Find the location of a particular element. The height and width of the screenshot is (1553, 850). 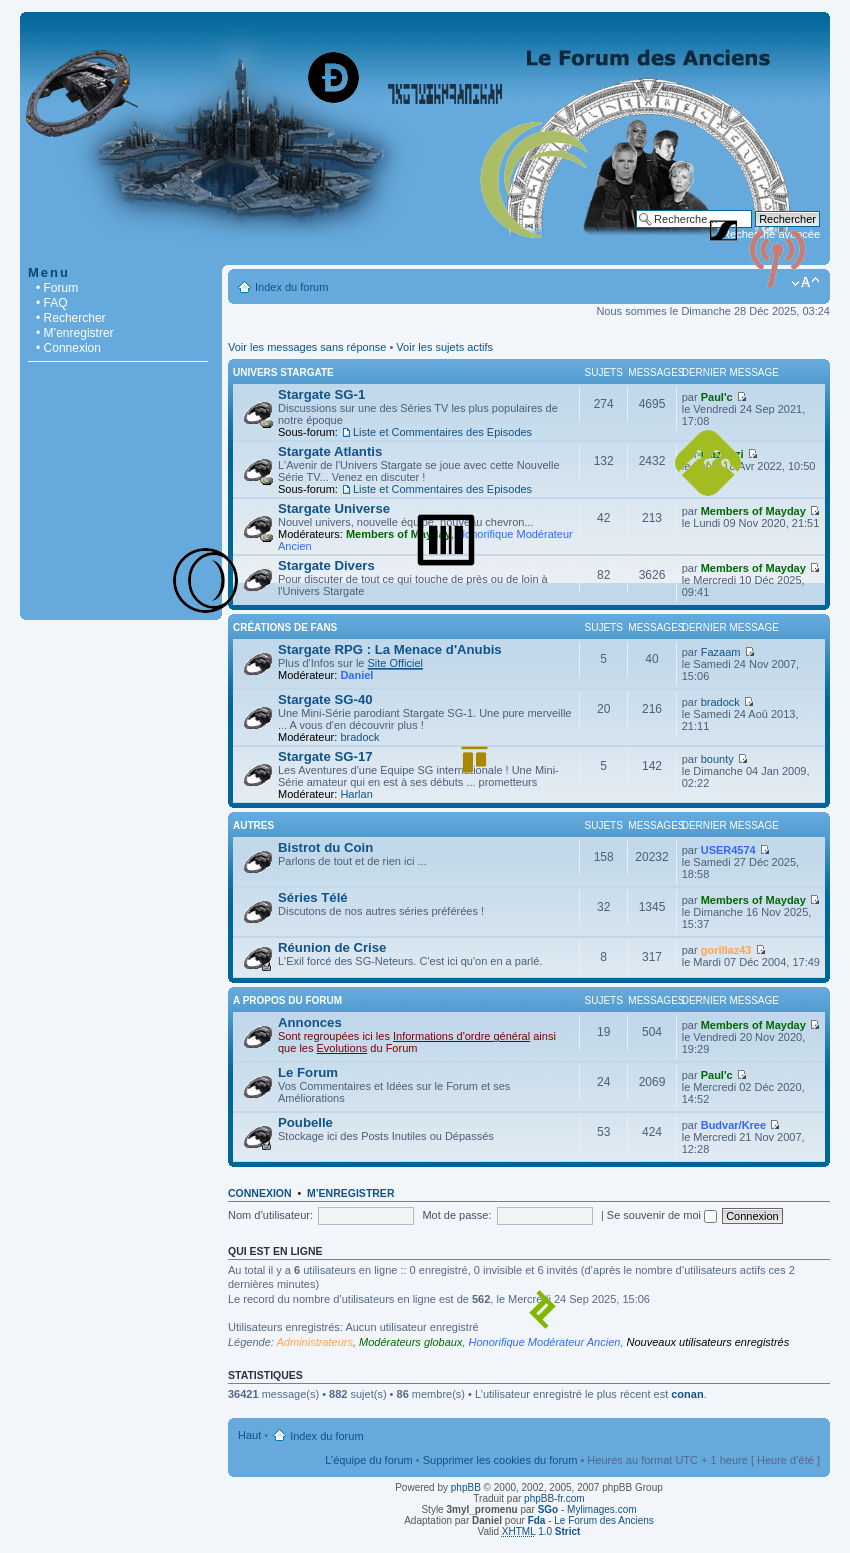

visit the Sennheiser website or app is located at coordinates (723, 230).